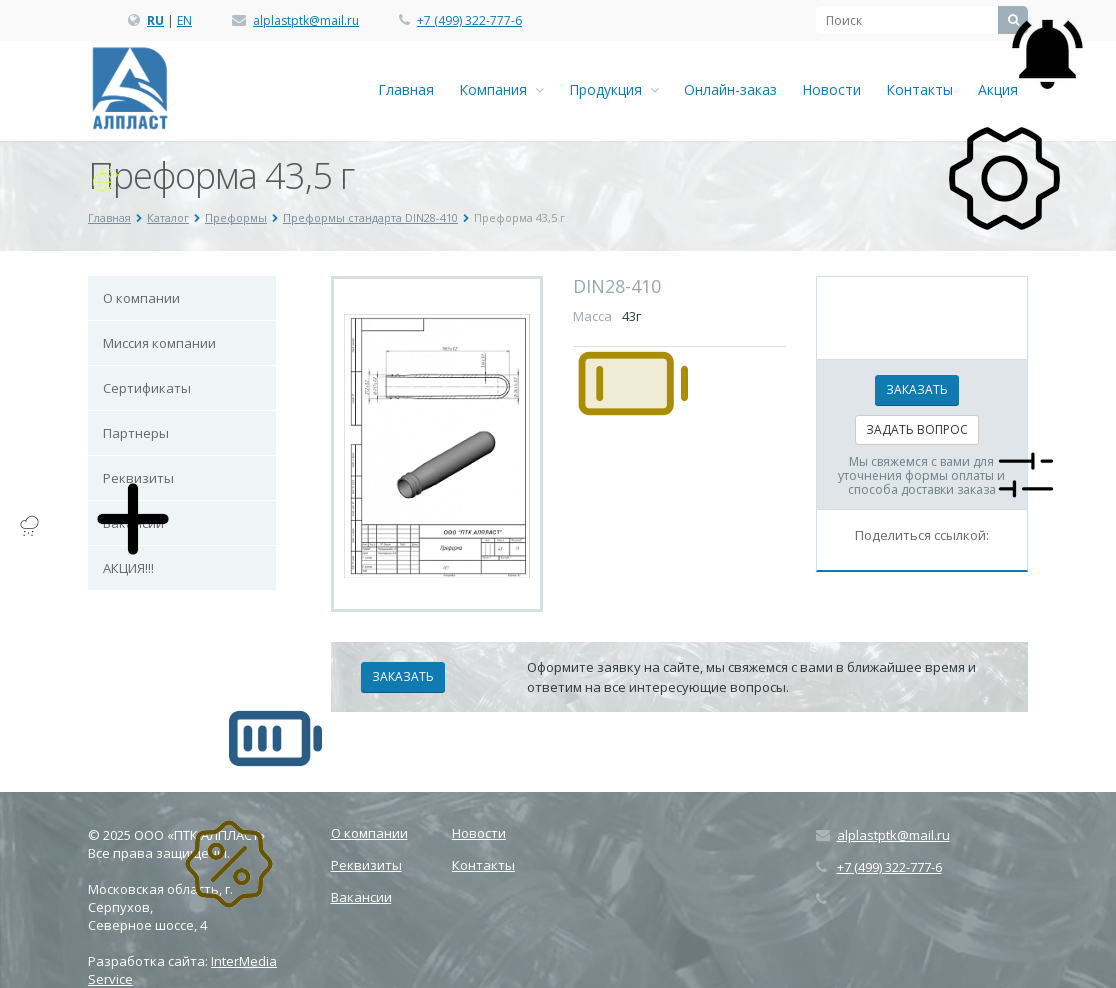  I want to click on view available discounts or promotions, so click(229, 864).